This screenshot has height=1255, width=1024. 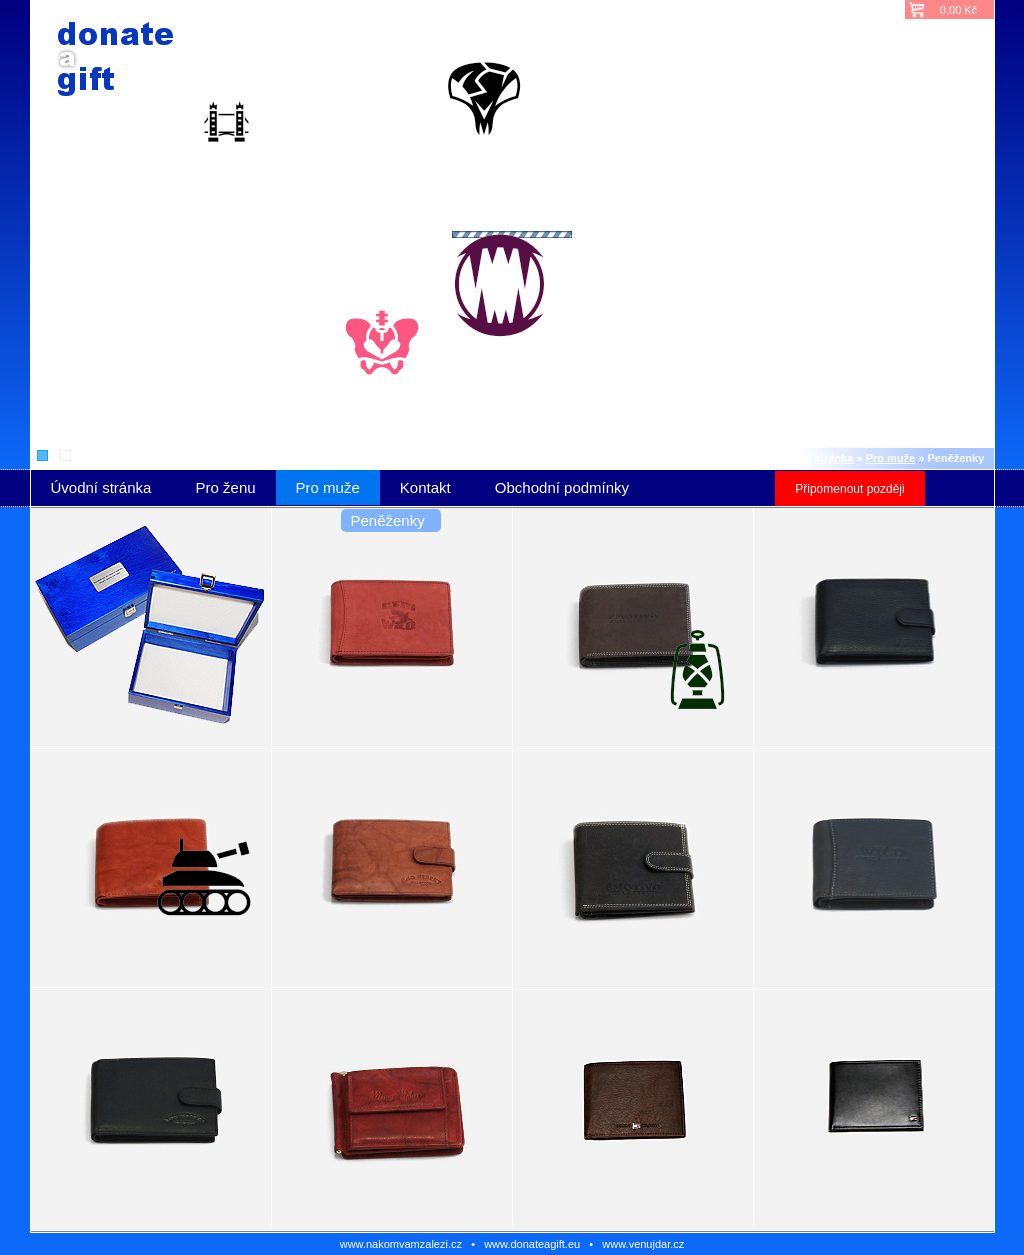 I want to click on select tank unit in strategy game, so click(x=204, y=880).